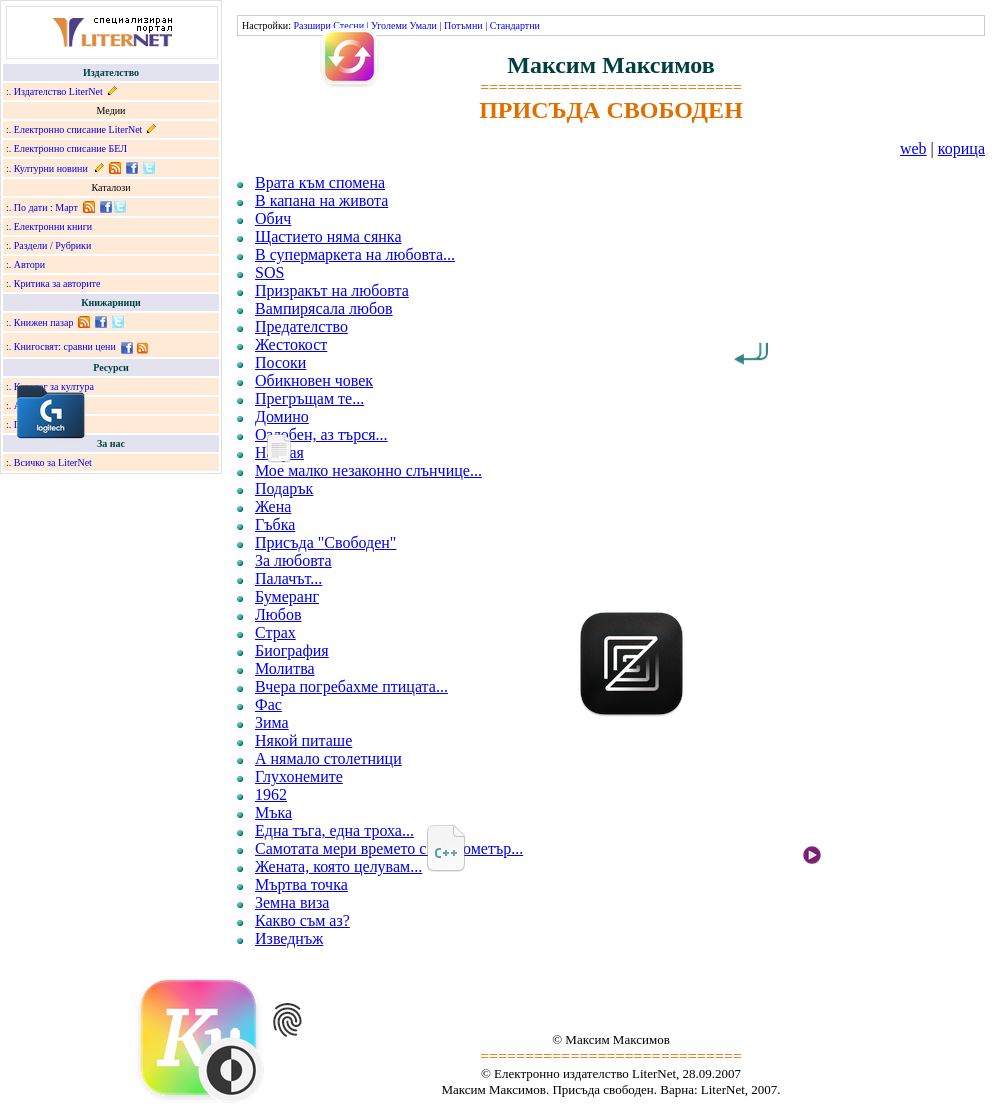  Describe the element at coordinates (279, 448) in the screenshot. I see `open a plain text file` at that location.